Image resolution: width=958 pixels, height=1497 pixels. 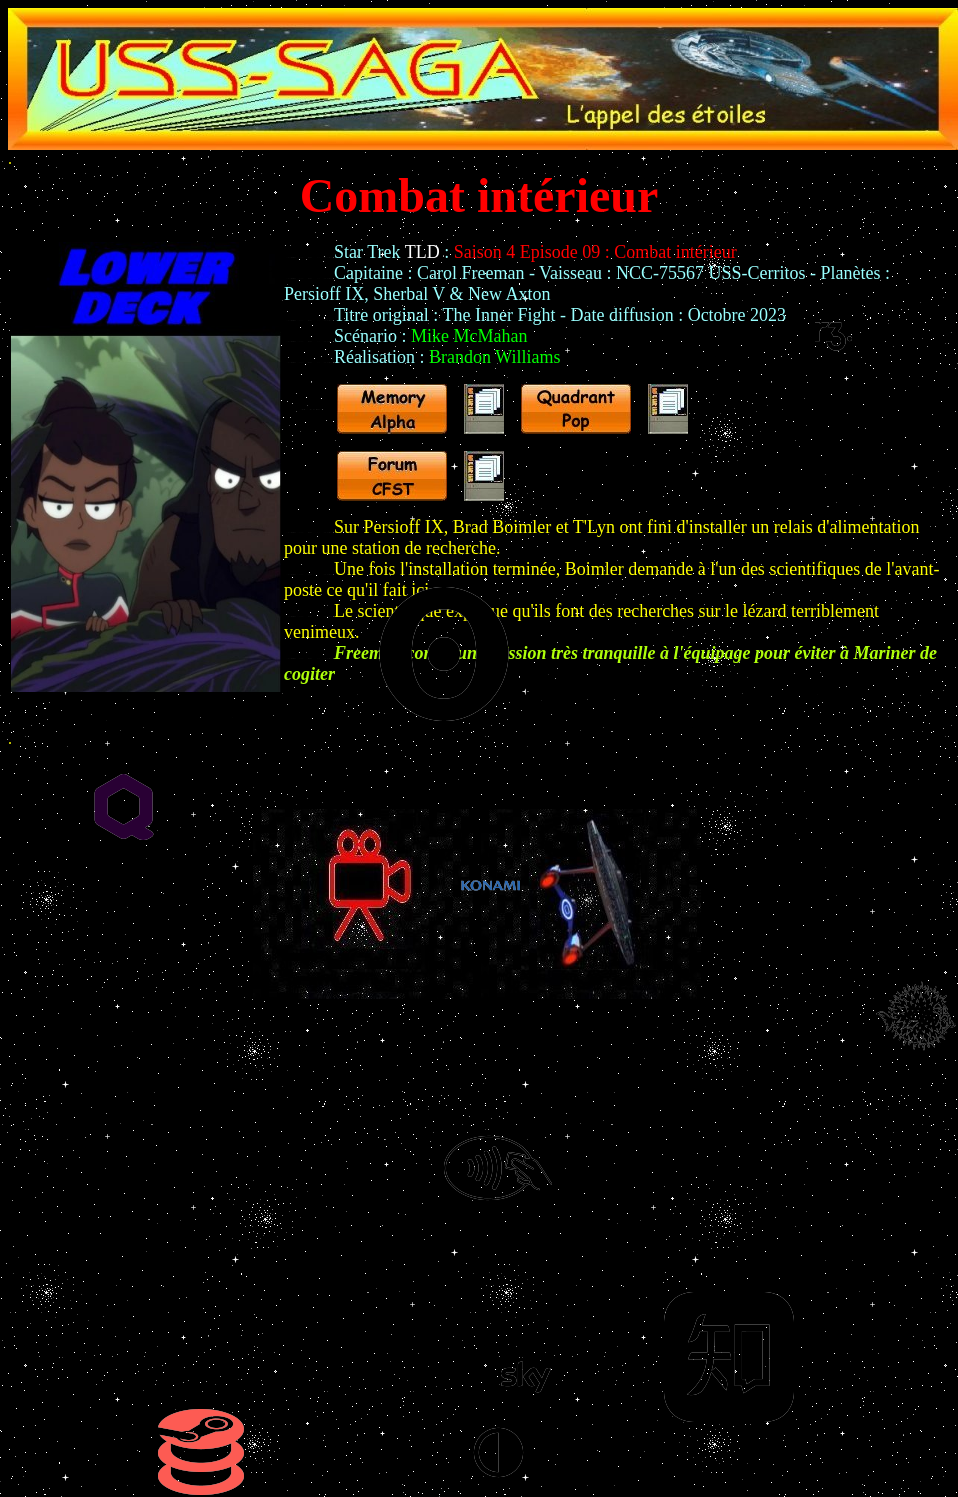 I want to click on konami company logo, so click(x=490, y=885).